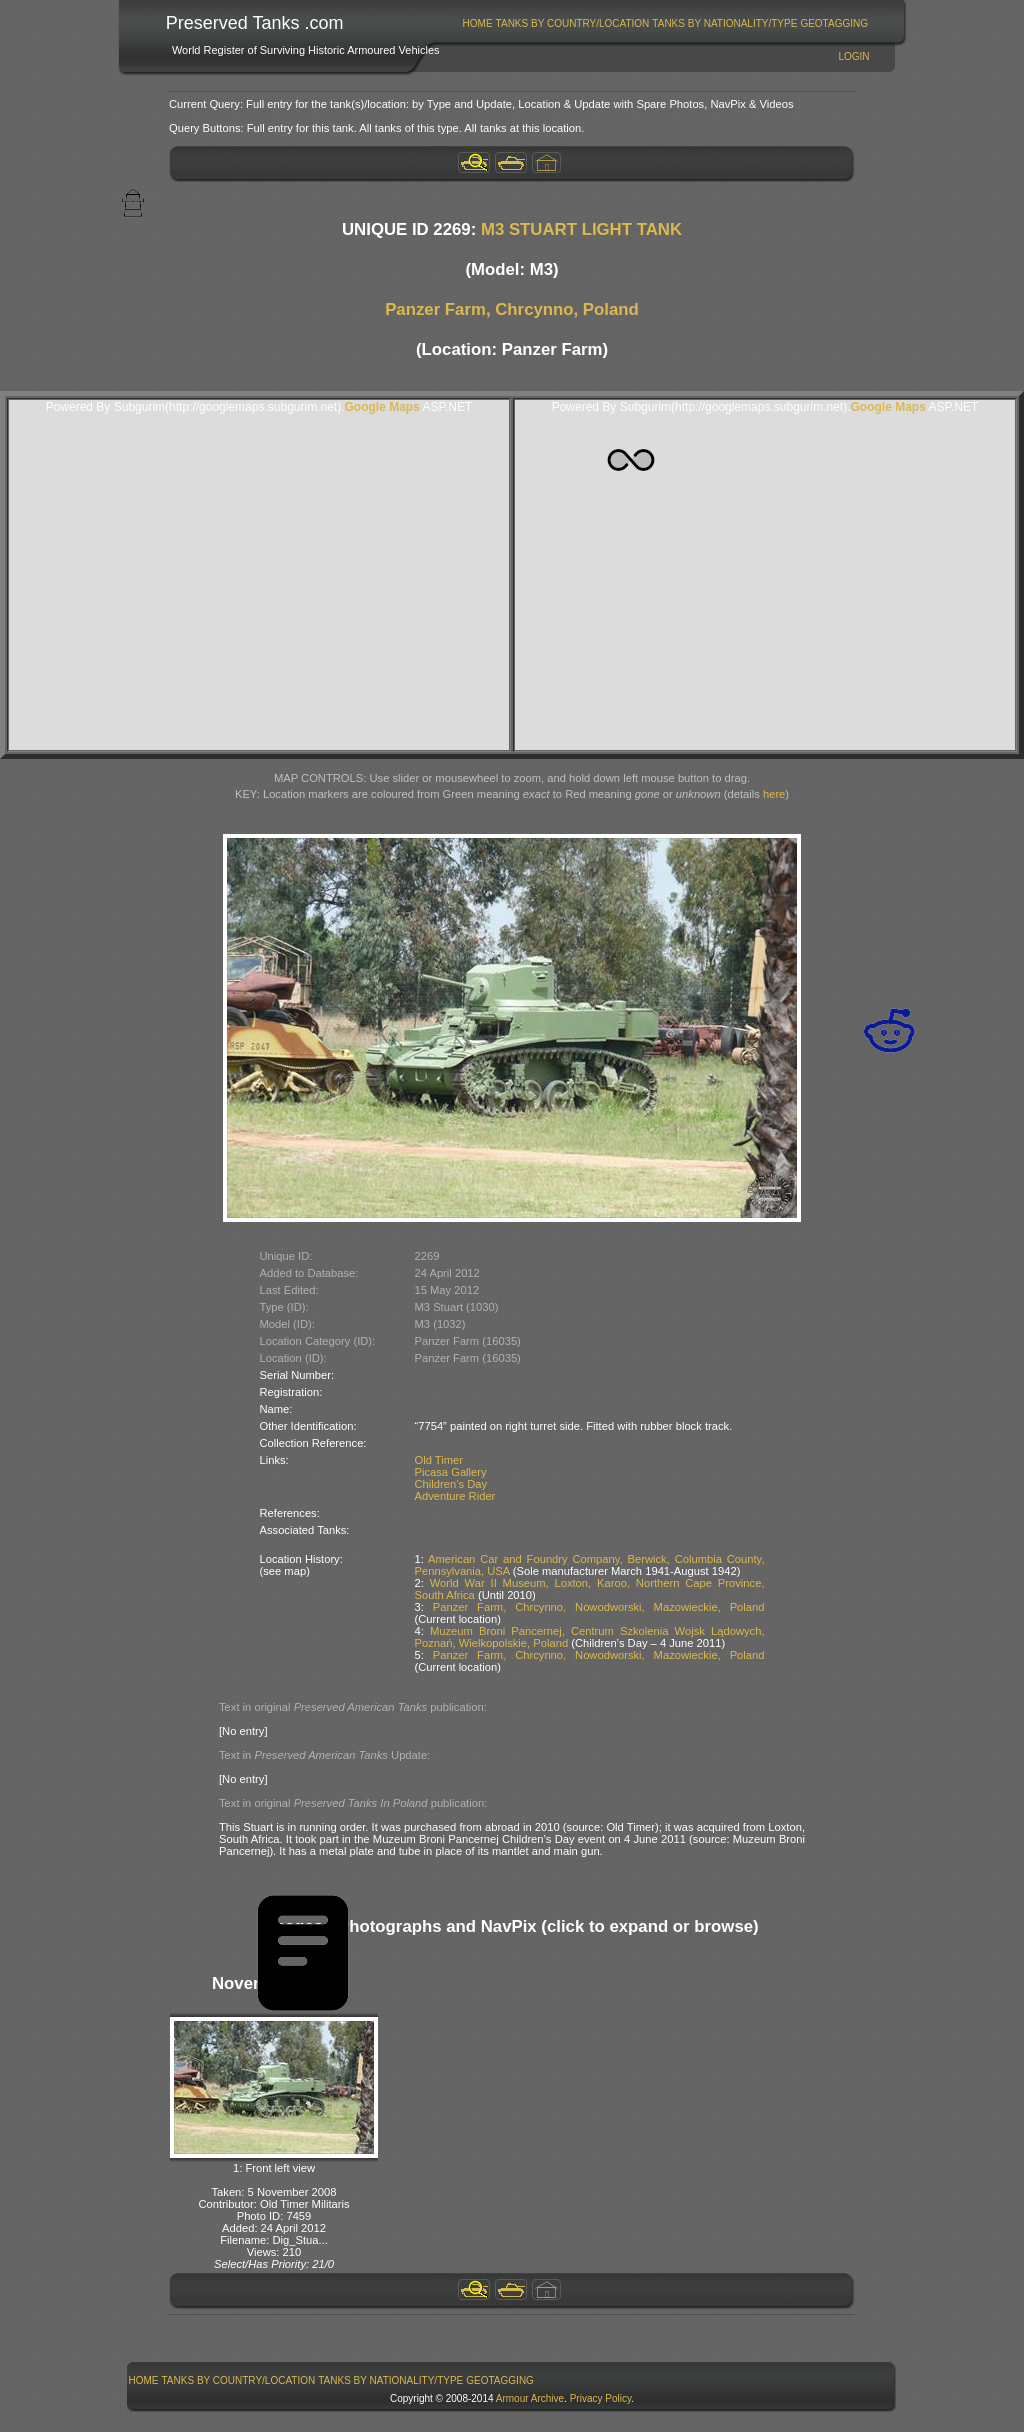 The image size is (1024, 2432). What do you see at coordinates (303, 1953) in the screenshot?
I see `open reader mode for distraction-free viewing` at bounding box center [303, 1953].